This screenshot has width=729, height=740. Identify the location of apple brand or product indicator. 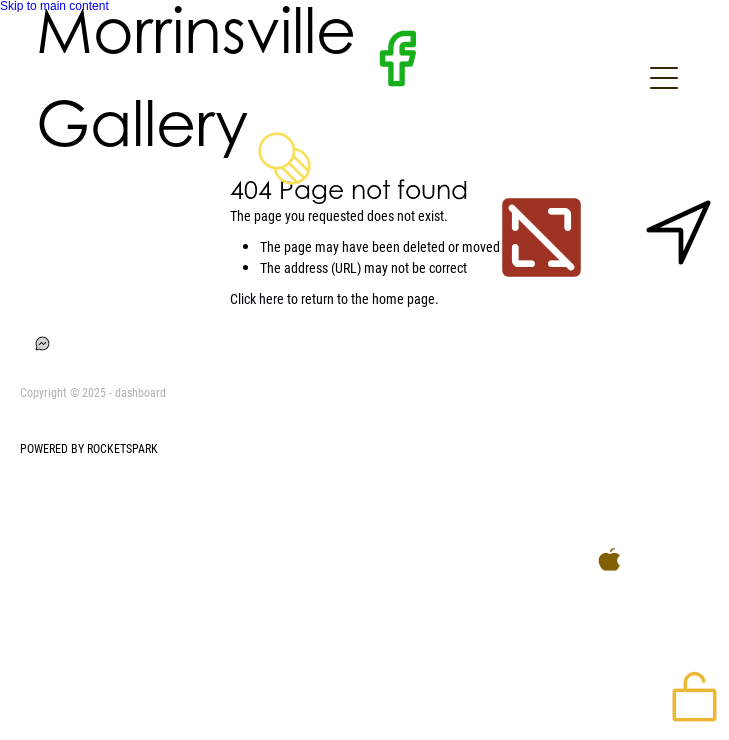
(610, 561).